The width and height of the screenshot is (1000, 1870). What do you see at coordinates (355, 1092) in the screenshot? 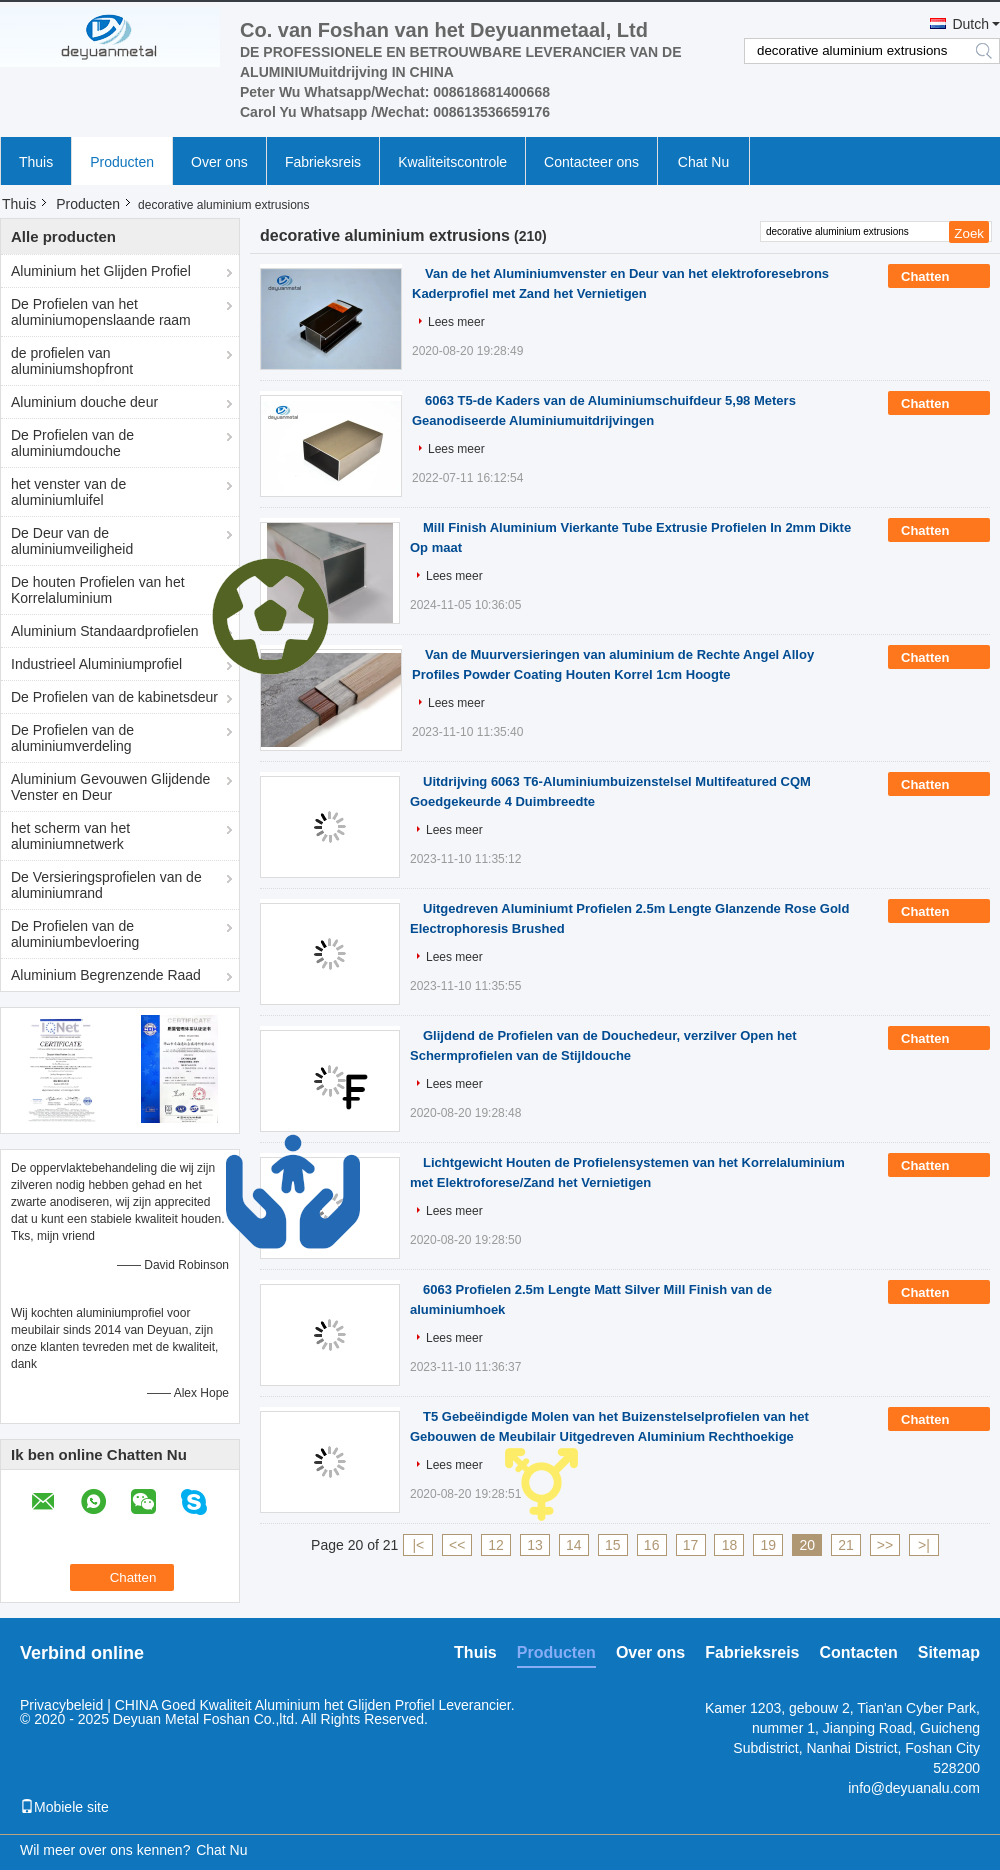
I see `indicates Swiss franc currency` at bounding box center [355, 1092].